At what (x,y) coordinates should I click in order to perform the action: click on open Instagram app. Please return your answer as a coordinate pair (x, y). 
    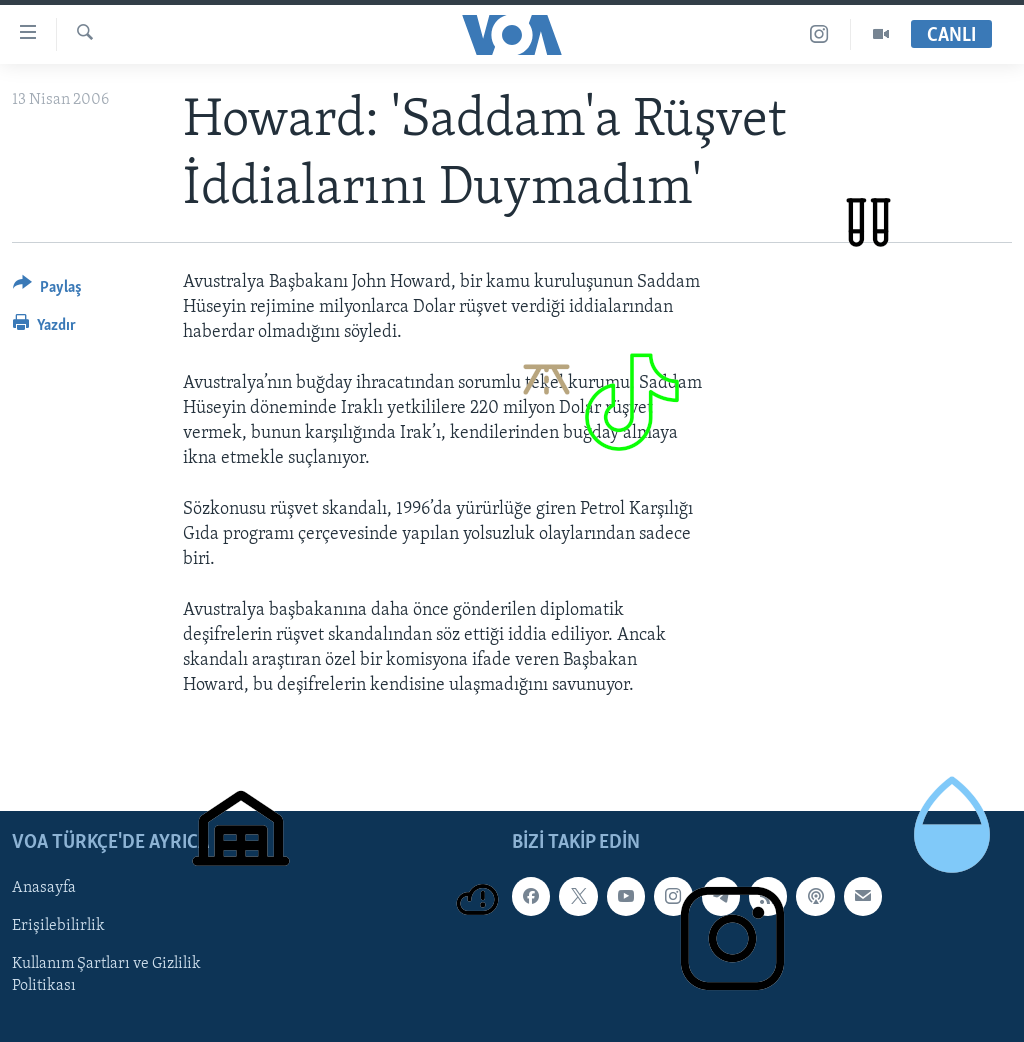
    Looking at the image, I should click on (732, 938).